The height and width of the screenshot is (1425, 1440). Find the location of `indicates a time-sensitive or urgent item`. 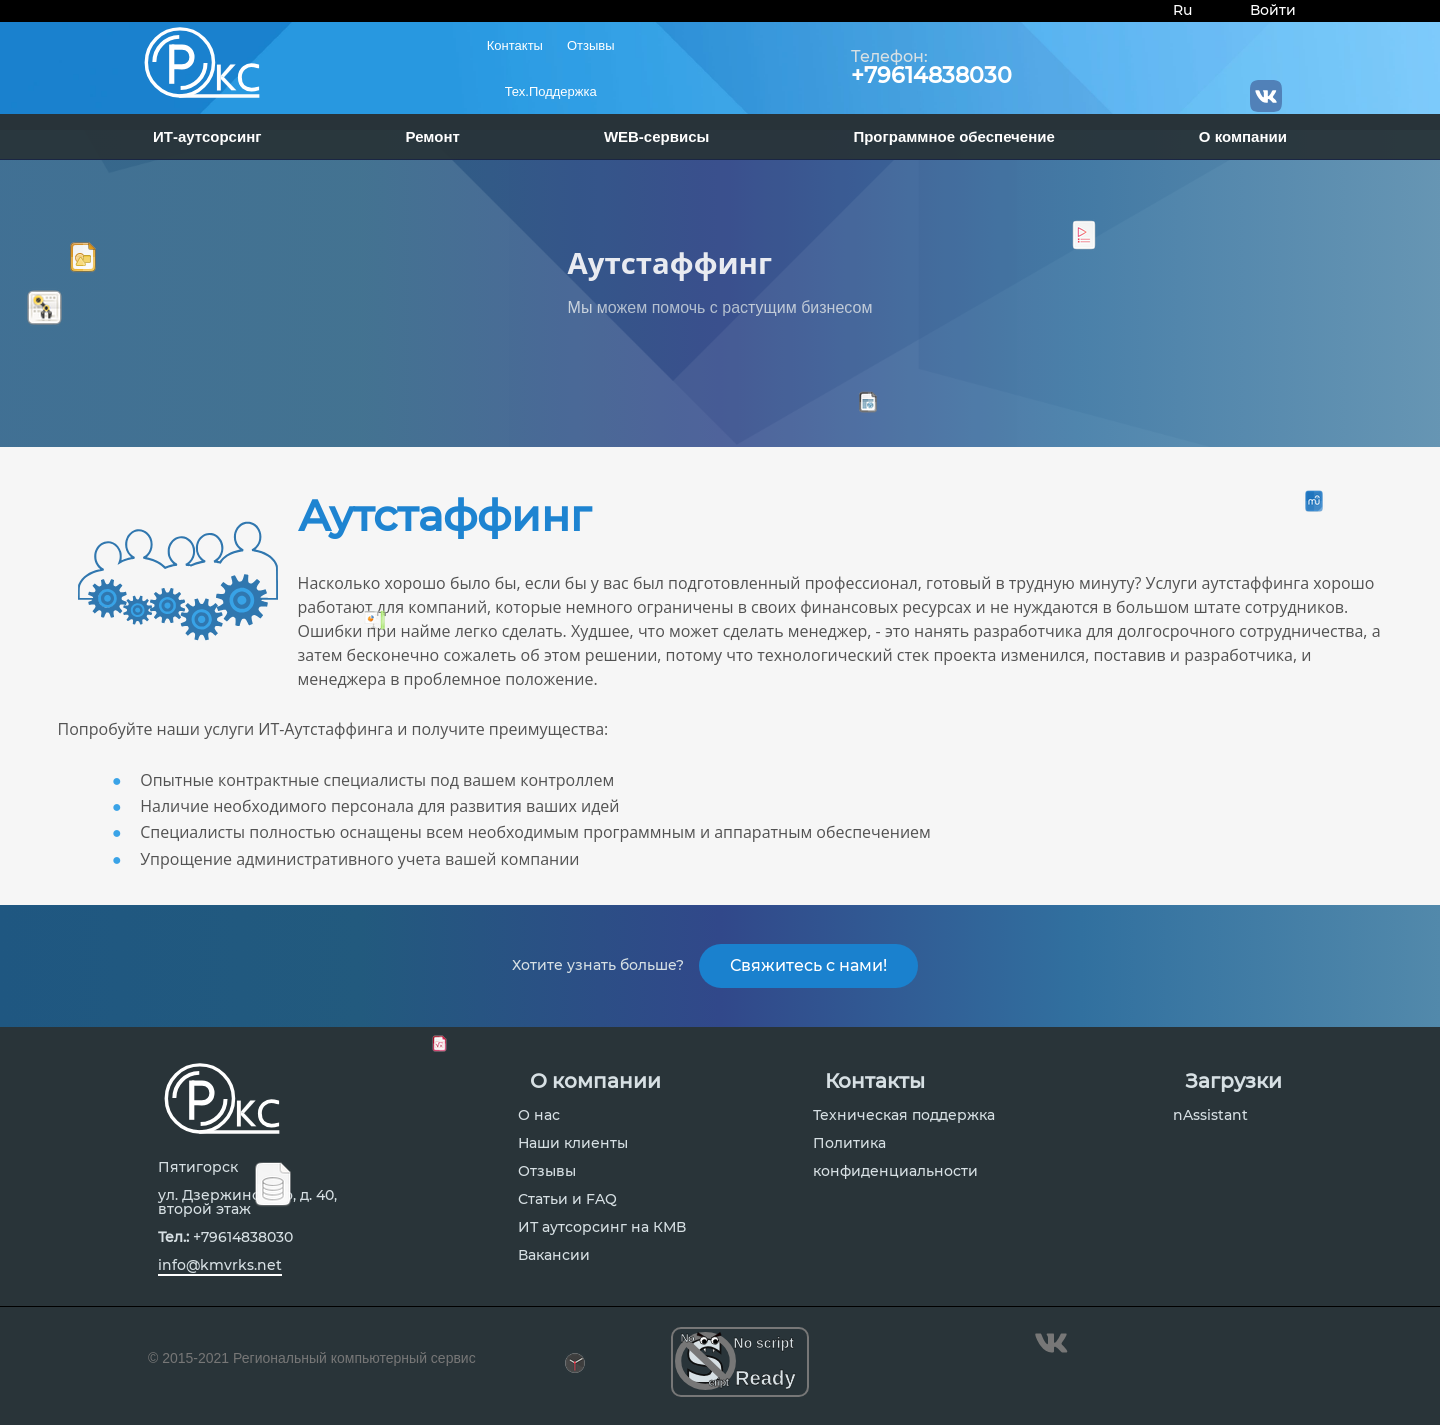

indicates a time-sensitive or urgent item is located at coordinates (575, 1363).